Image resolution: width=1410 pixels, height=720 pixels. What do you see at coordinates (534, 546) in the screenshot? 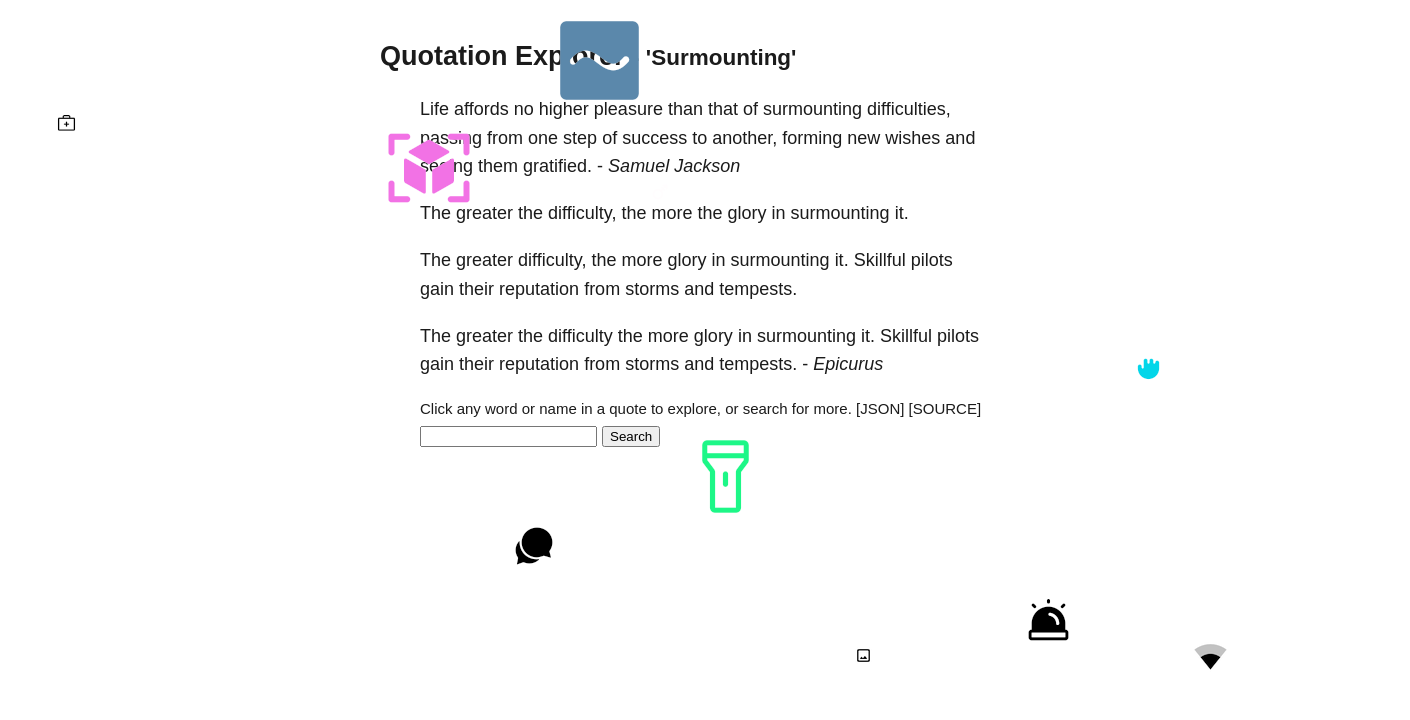
I see `open messaging or chat` at bounding box center [534, 546].